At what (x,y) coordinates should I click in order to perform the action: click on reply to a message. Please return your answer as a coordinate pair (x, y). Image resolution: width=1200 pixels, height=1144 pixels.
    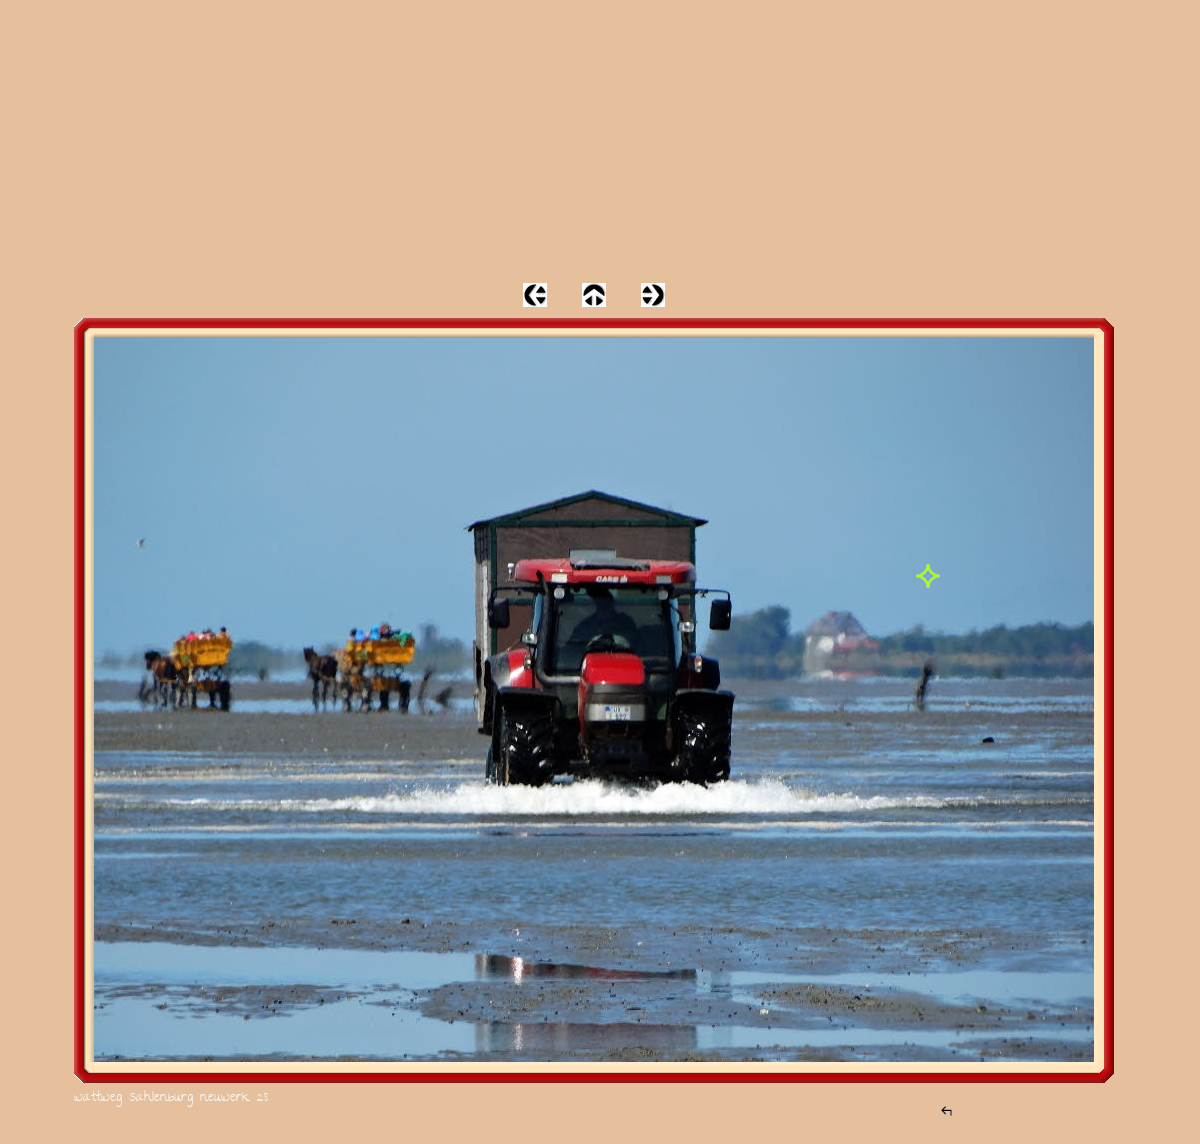
    Looking at the image, I should click on (947, 1111).